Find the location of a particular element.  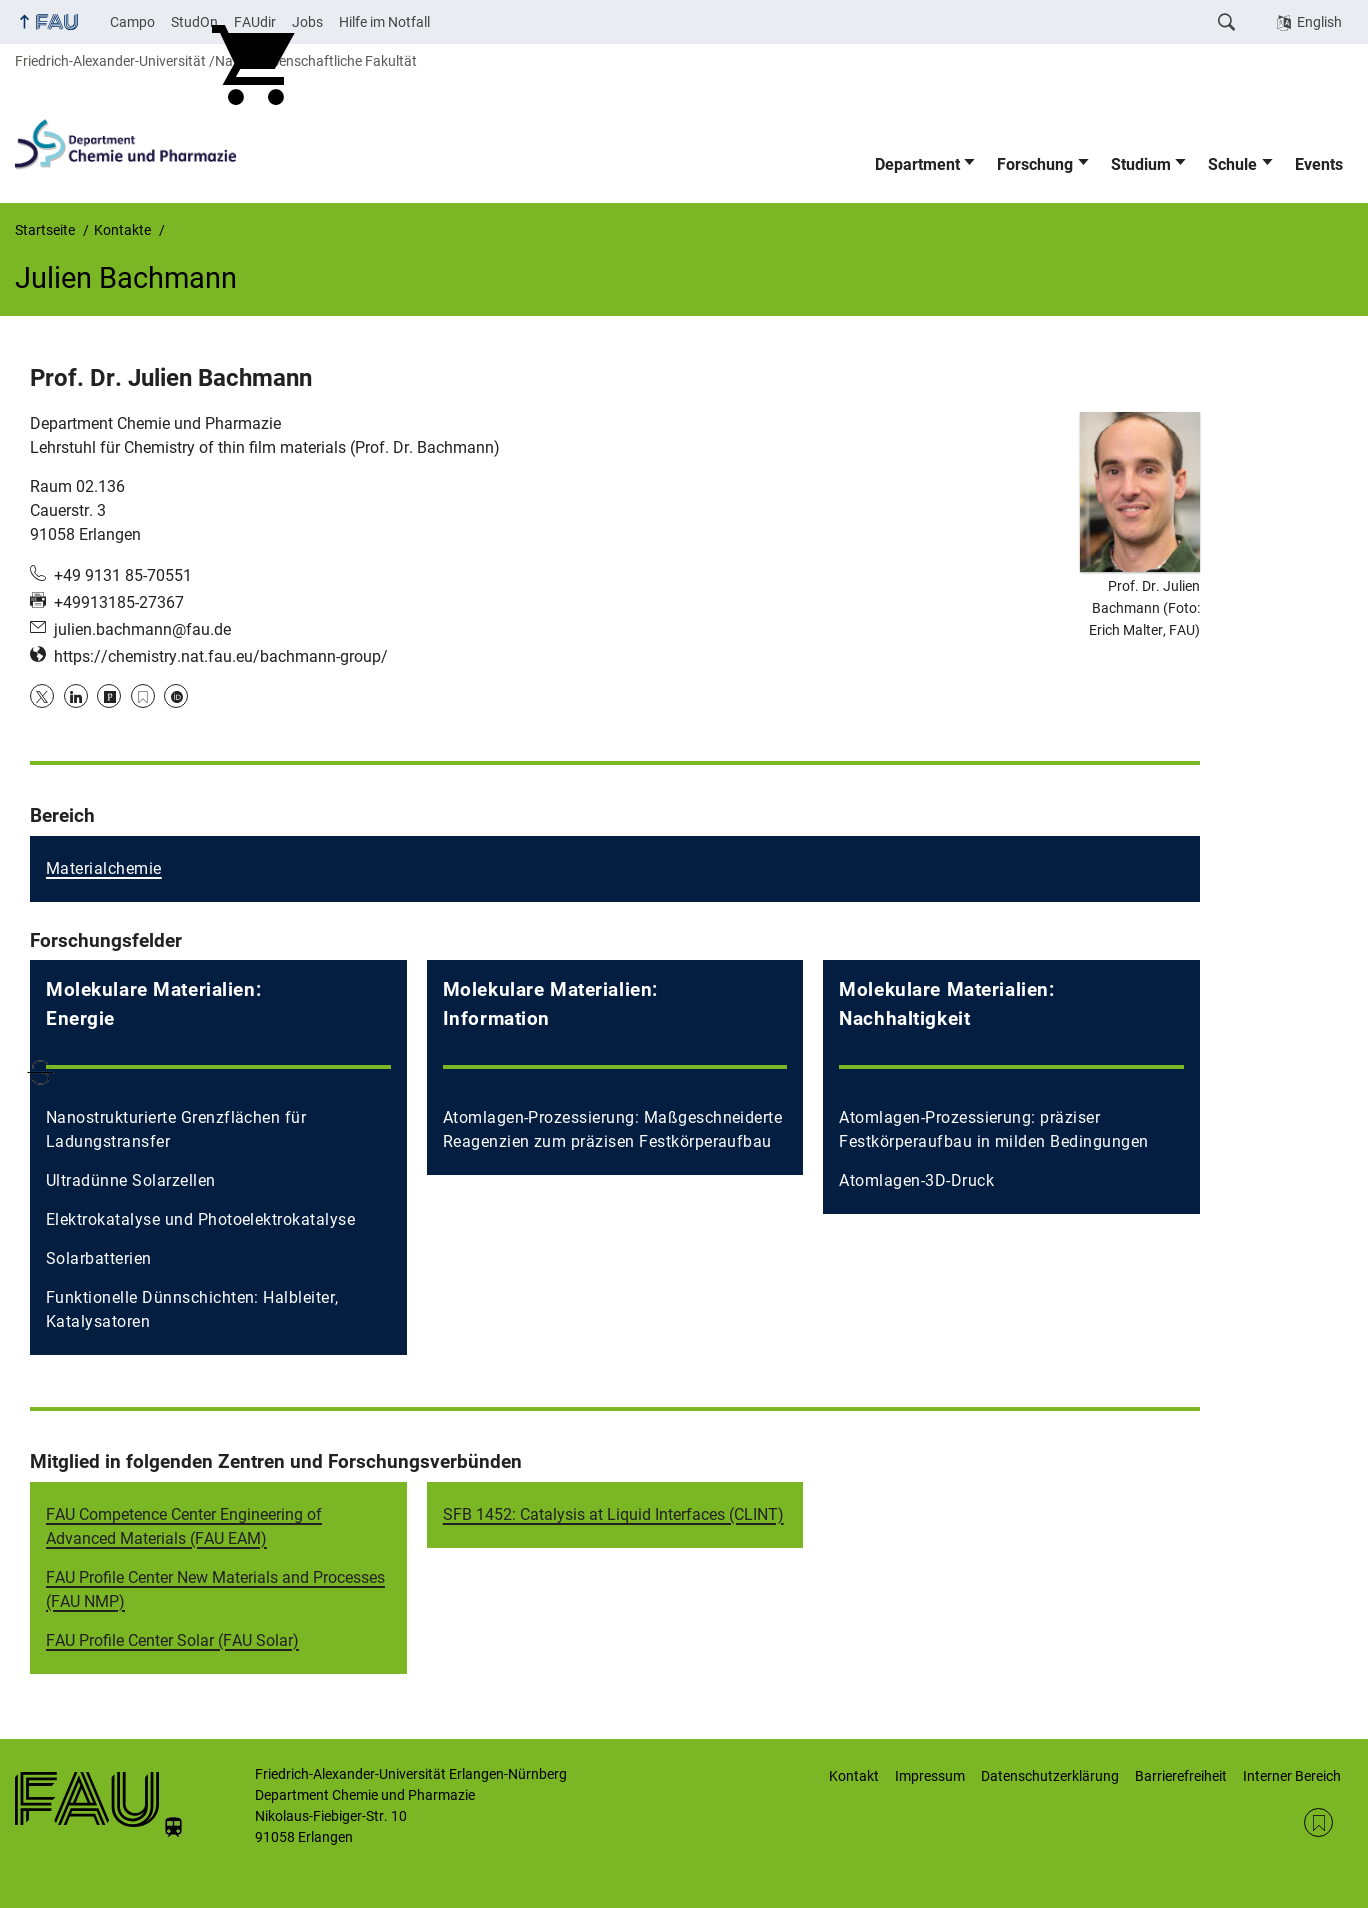

apply strikethrough formatting to selected text is located at coordinates (40, 1072).